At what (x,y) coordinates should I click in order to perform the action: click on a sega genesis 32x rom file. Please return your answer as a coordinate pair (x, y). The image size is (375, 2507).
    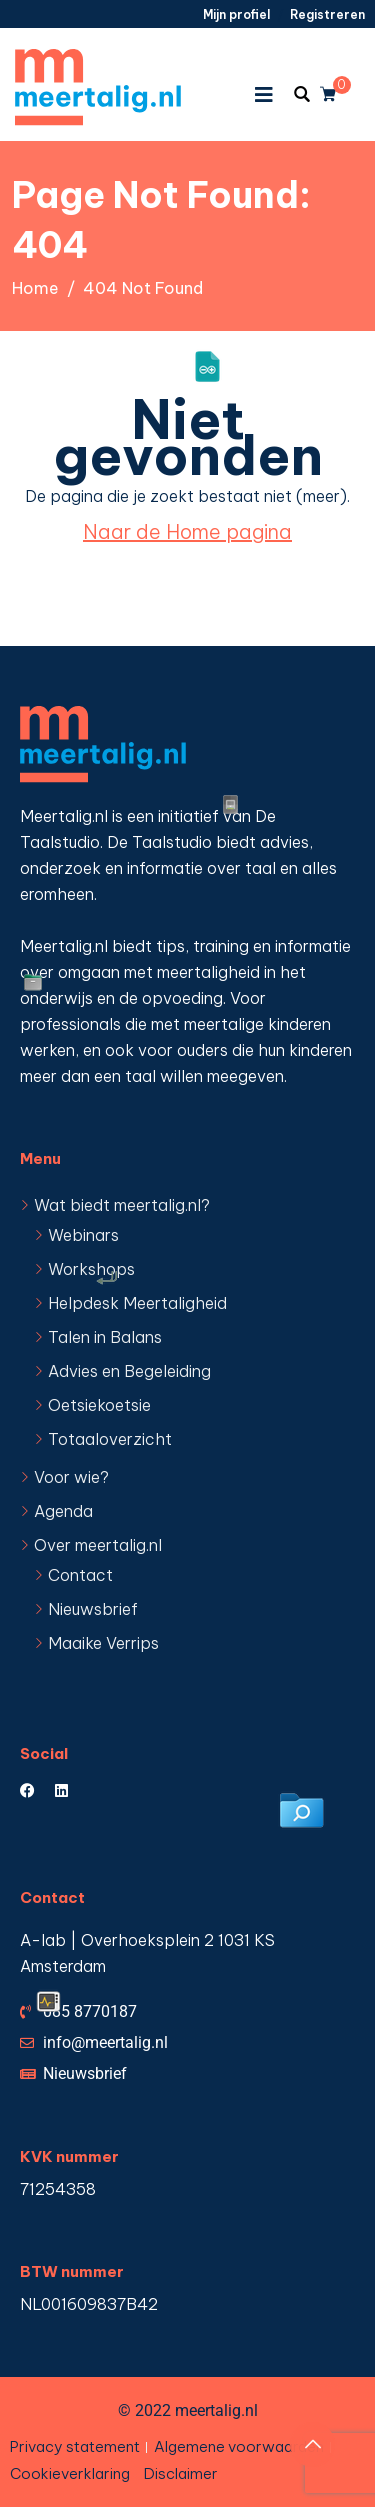
    Looking at the image, I should click on (230, 804).